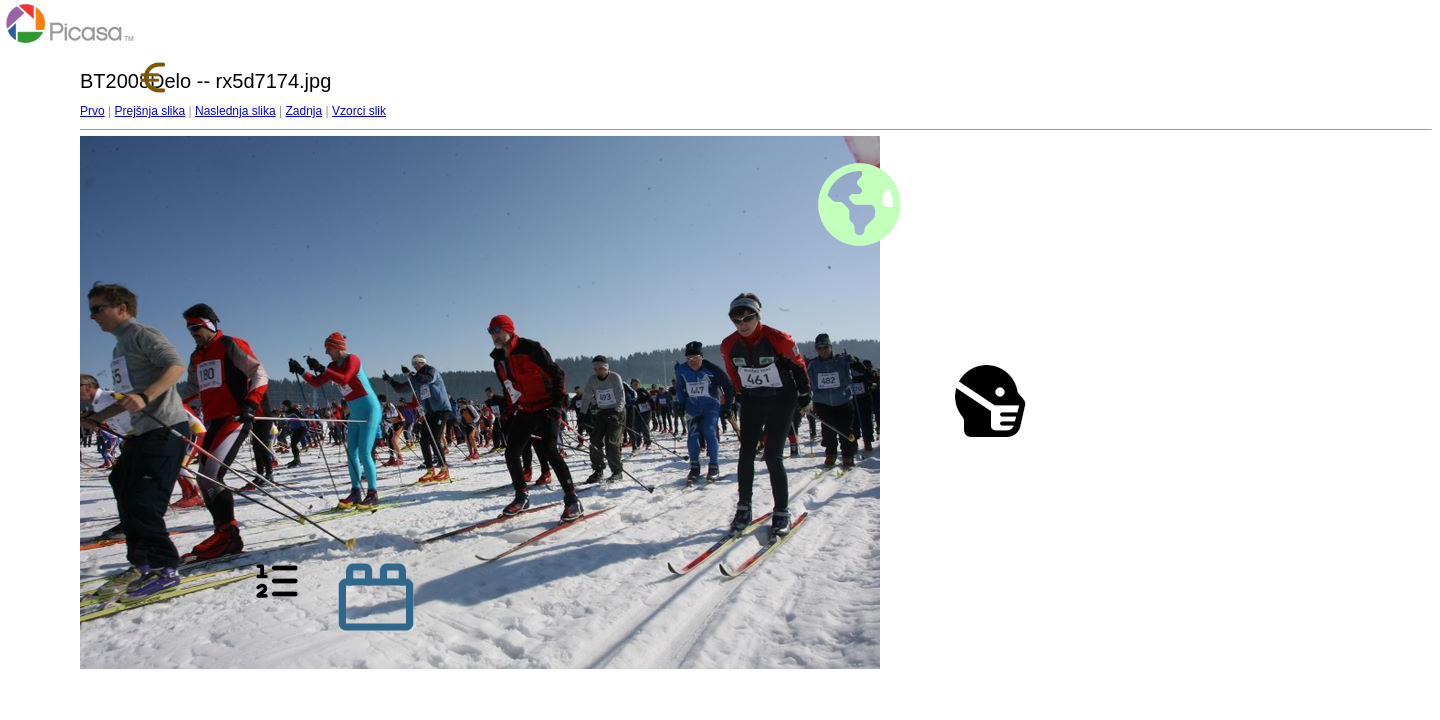 The width and height of the screenshot is (1440, 720). Describe the element at coordinates (154, 77) in the screenshot. I see `indicates euro currency or price` at that location.